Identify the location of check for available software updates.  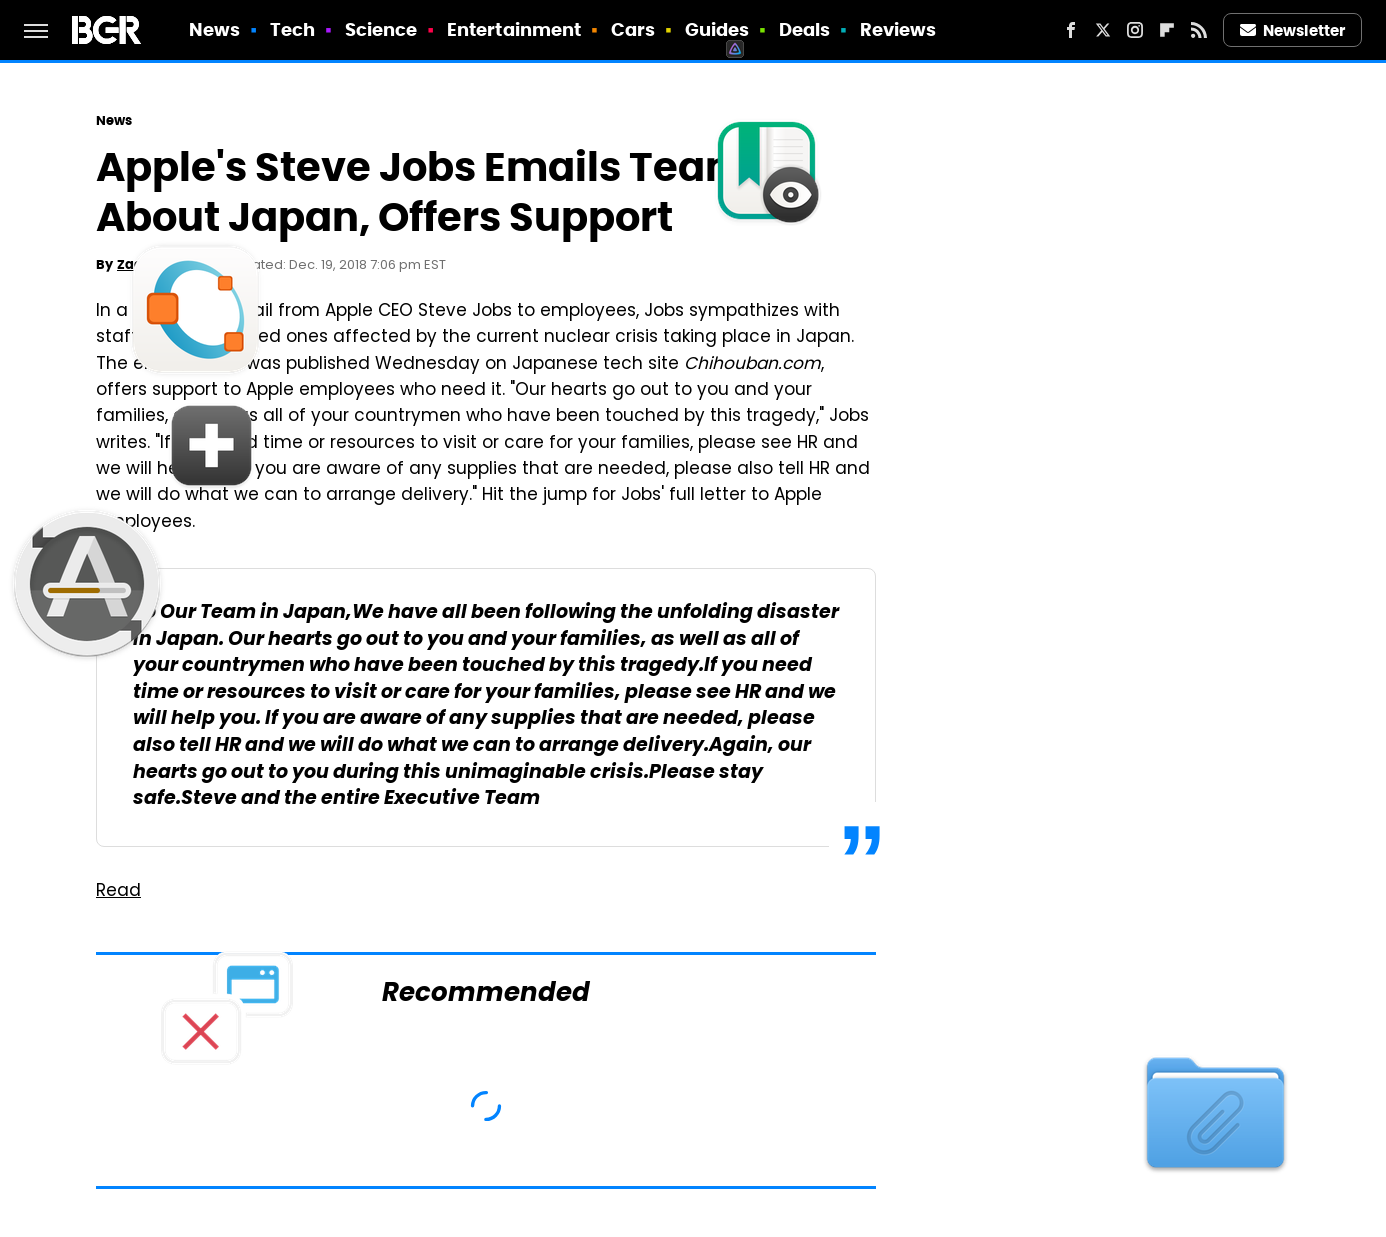
(87, 584).